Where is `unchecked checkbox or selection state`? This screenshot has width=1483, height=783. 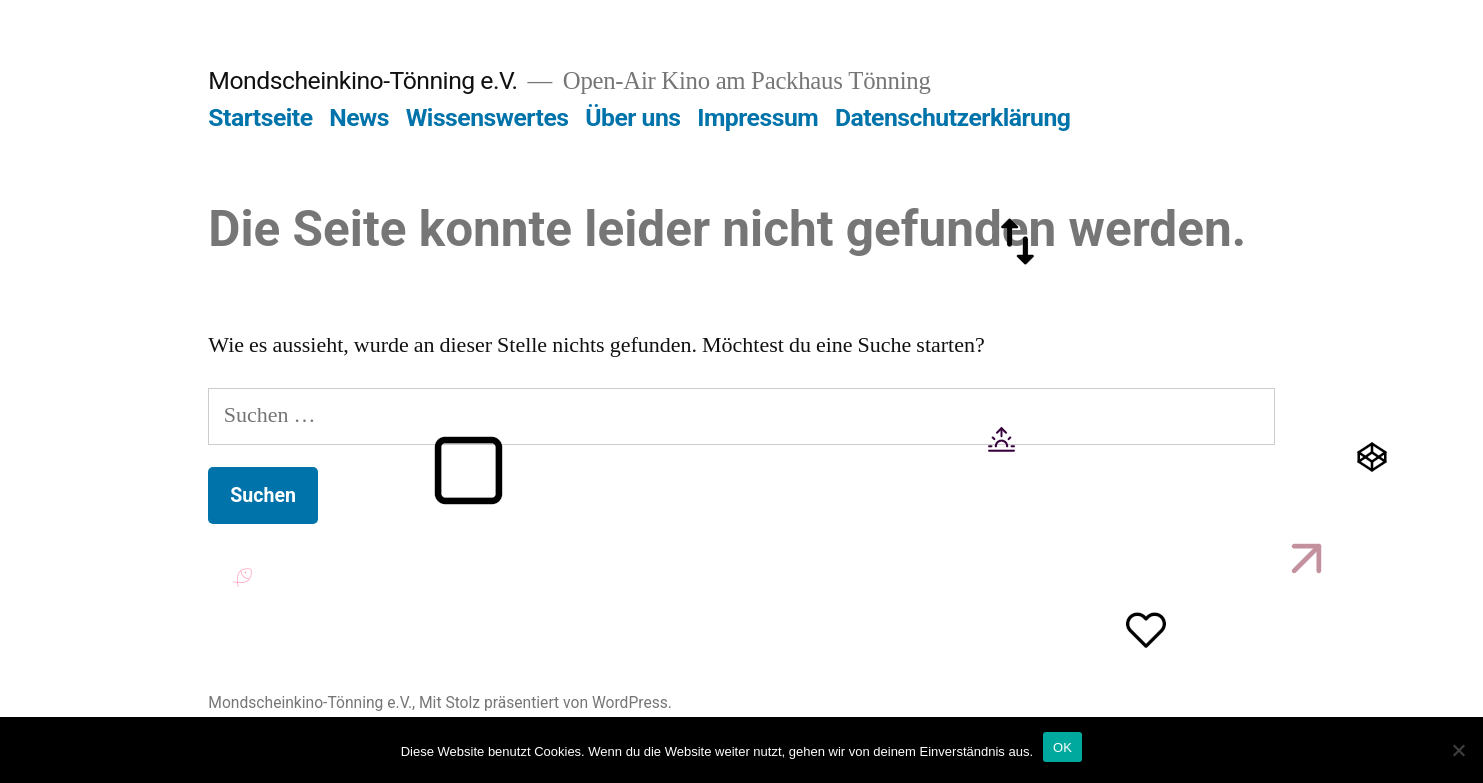 unchecked checkbox or selection state is located at coordinates (468, 470).